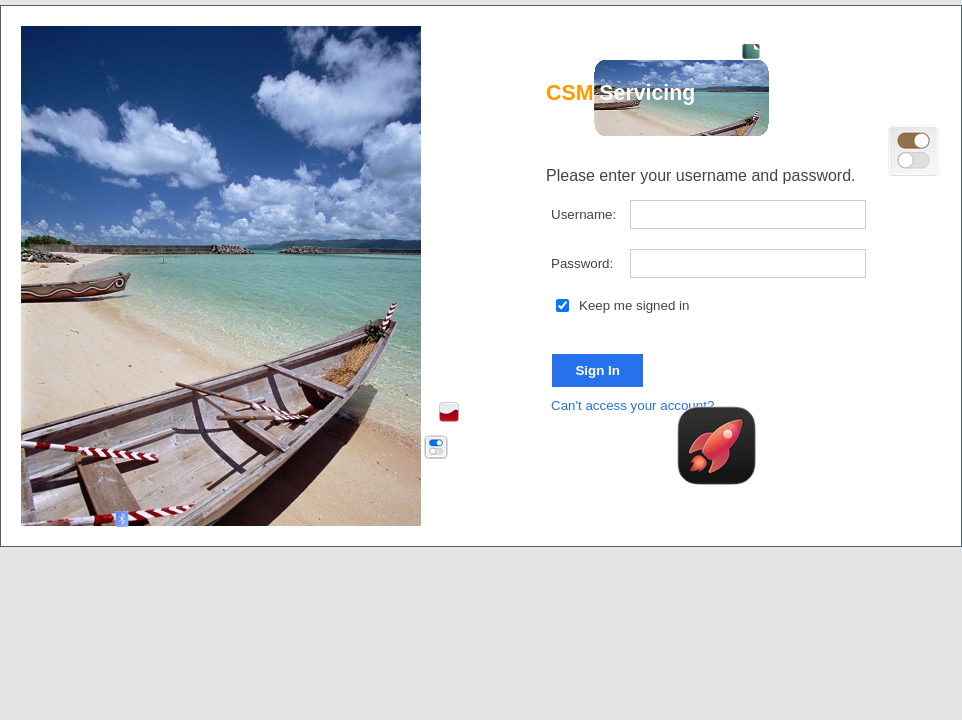 This screenshot has width=962, height=720. Describe the element at coordinates (122, 519) in the screenshot. I see `open bluetooth settings` at that location.